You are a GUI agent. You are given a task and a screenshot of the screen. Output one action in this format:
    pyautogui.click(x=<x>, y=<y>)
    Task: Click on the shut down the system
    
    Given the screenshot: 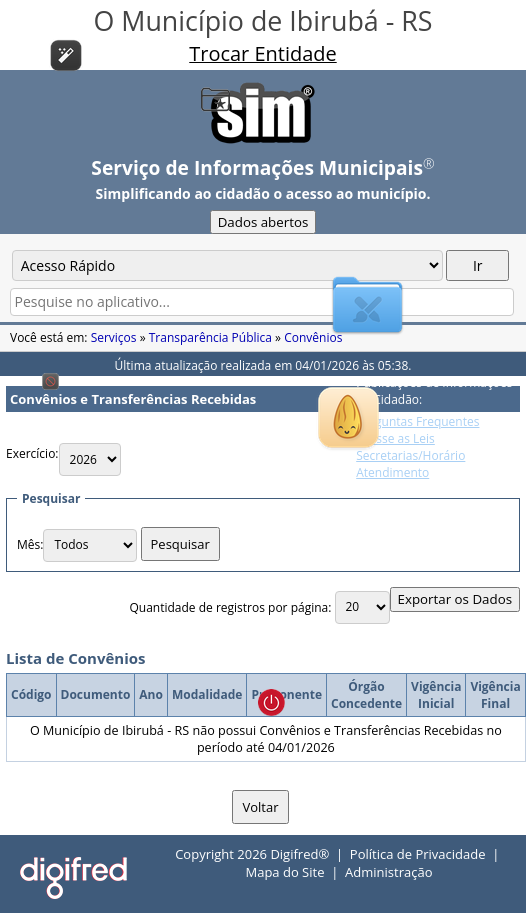 What is the action you would take?
    pyautogui.click(x=272, y=703)
    